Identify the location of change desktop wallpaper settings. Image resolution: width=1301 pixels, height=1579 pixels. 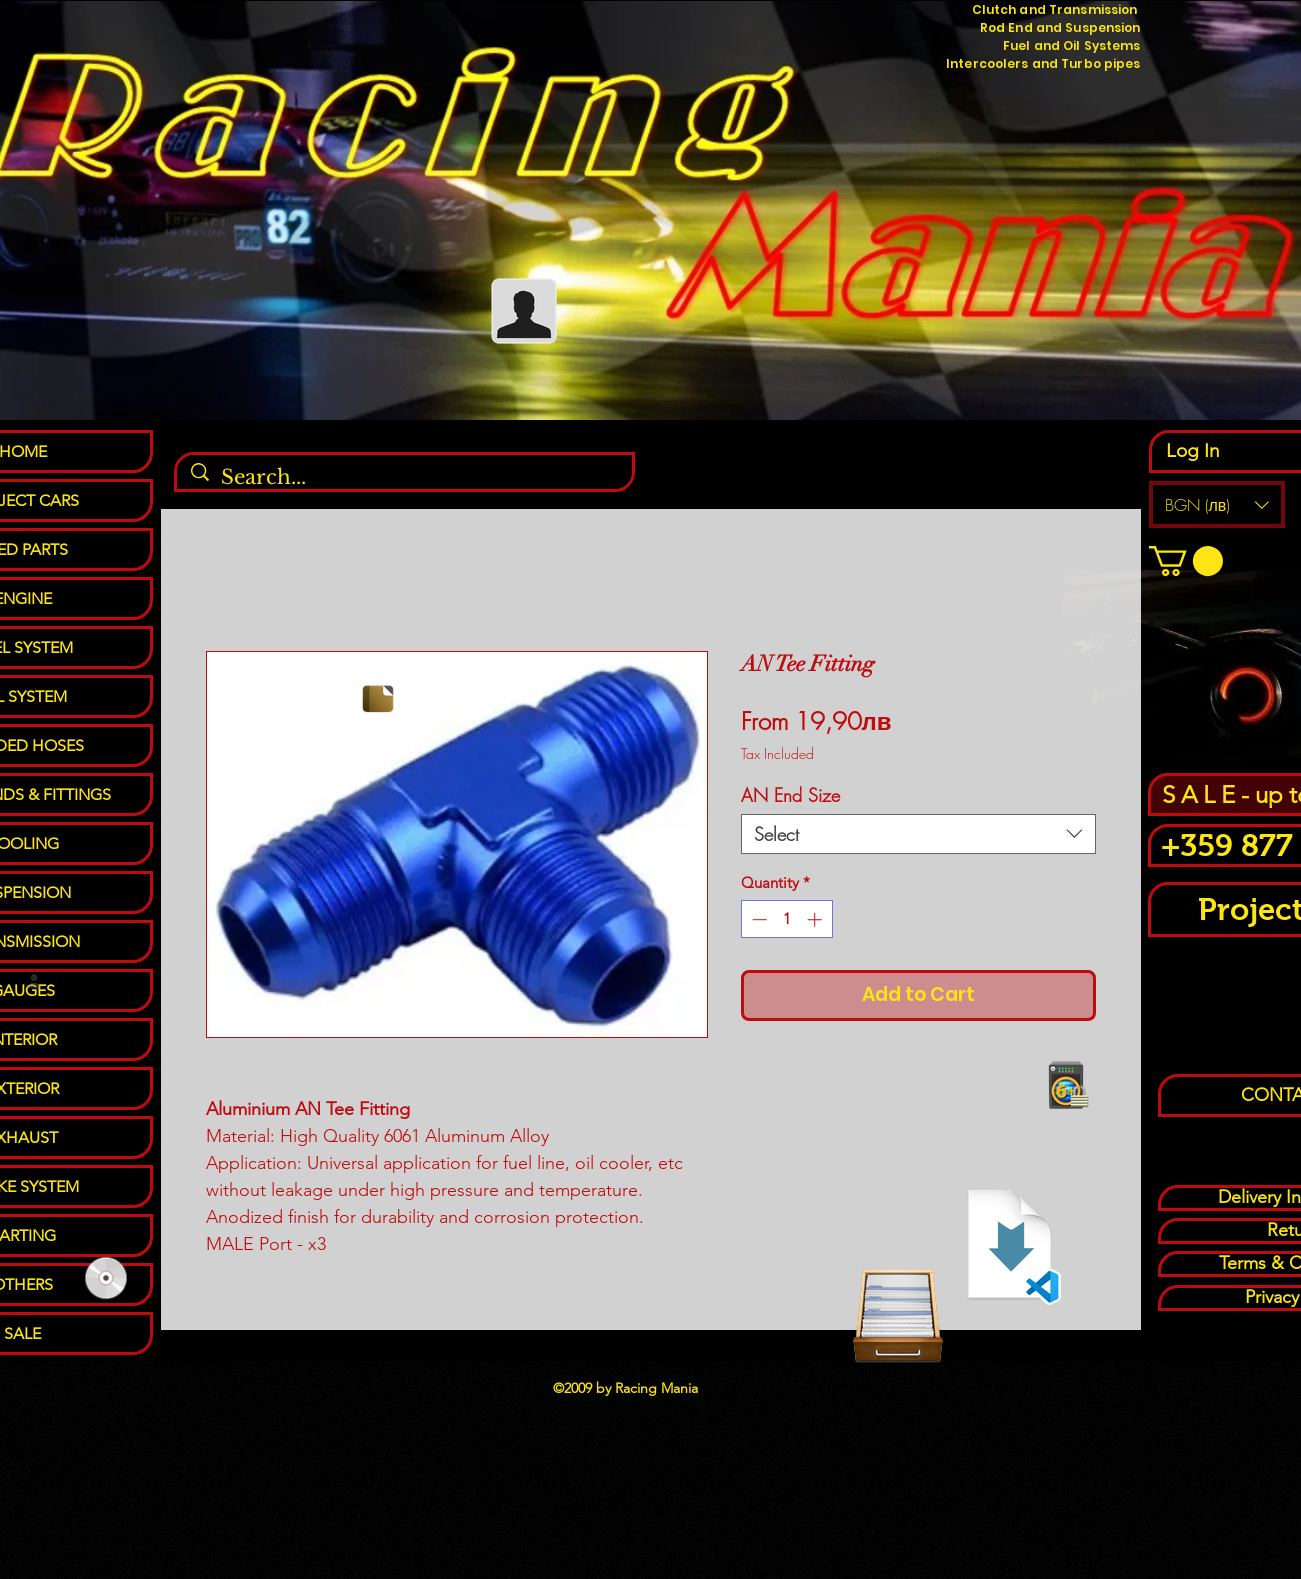
(378, 698).